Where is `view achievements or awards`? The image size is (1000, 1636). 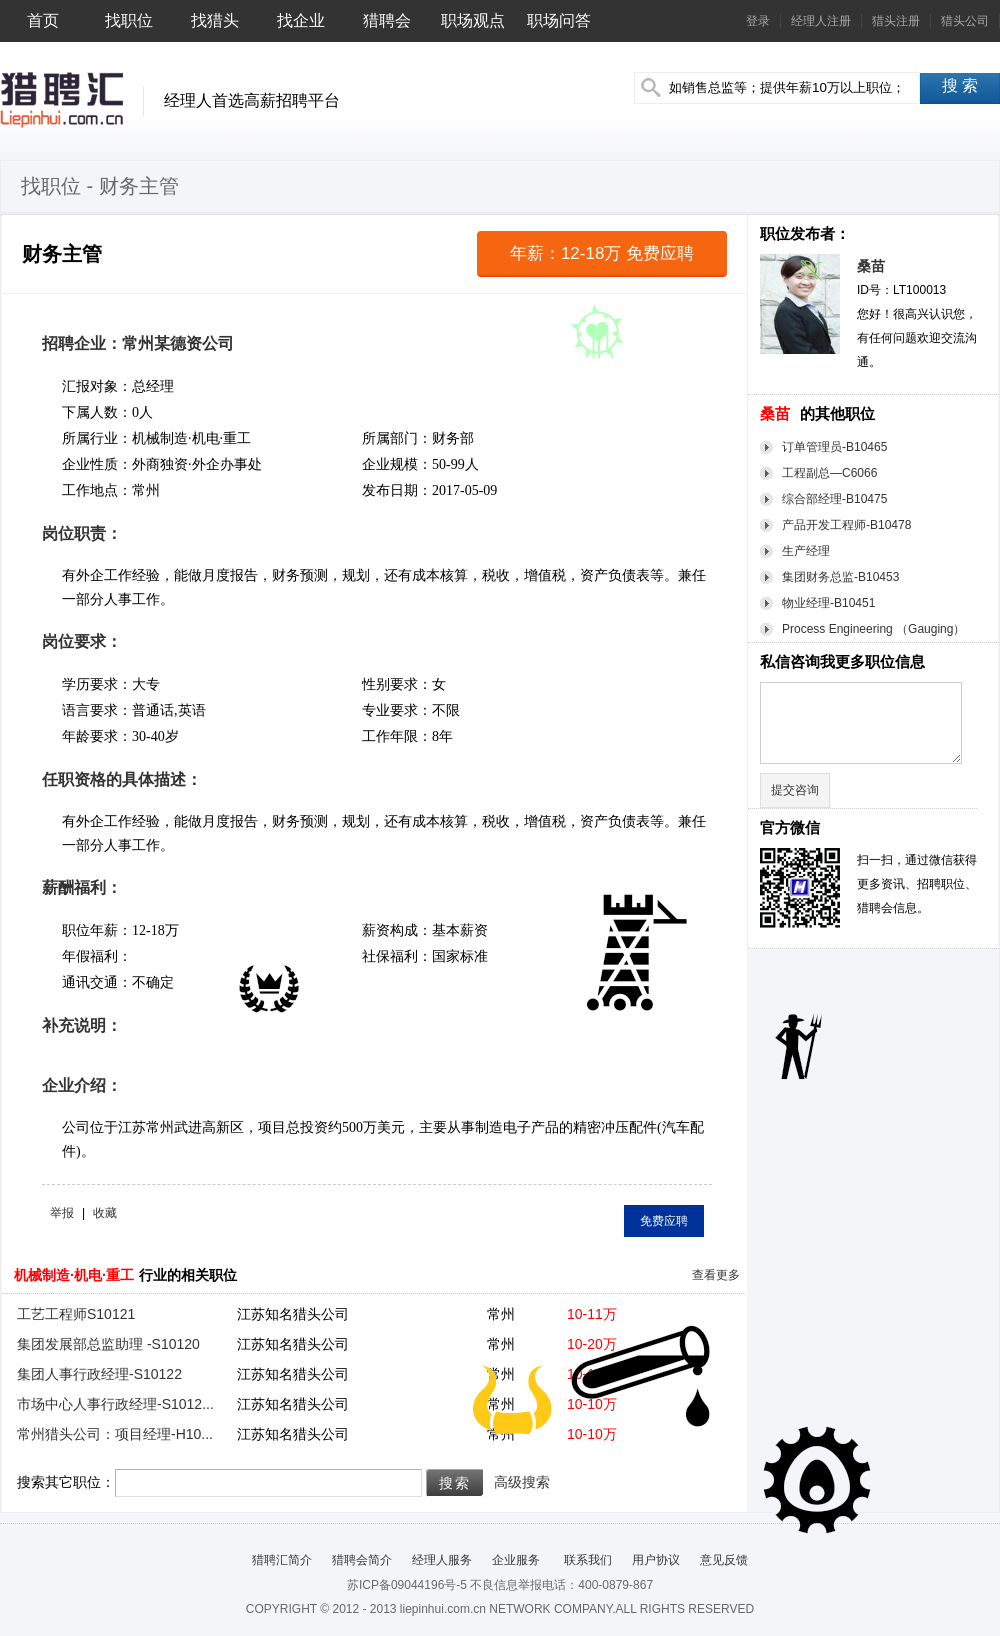
view achievements or awards is located at coordinates (269, 988).